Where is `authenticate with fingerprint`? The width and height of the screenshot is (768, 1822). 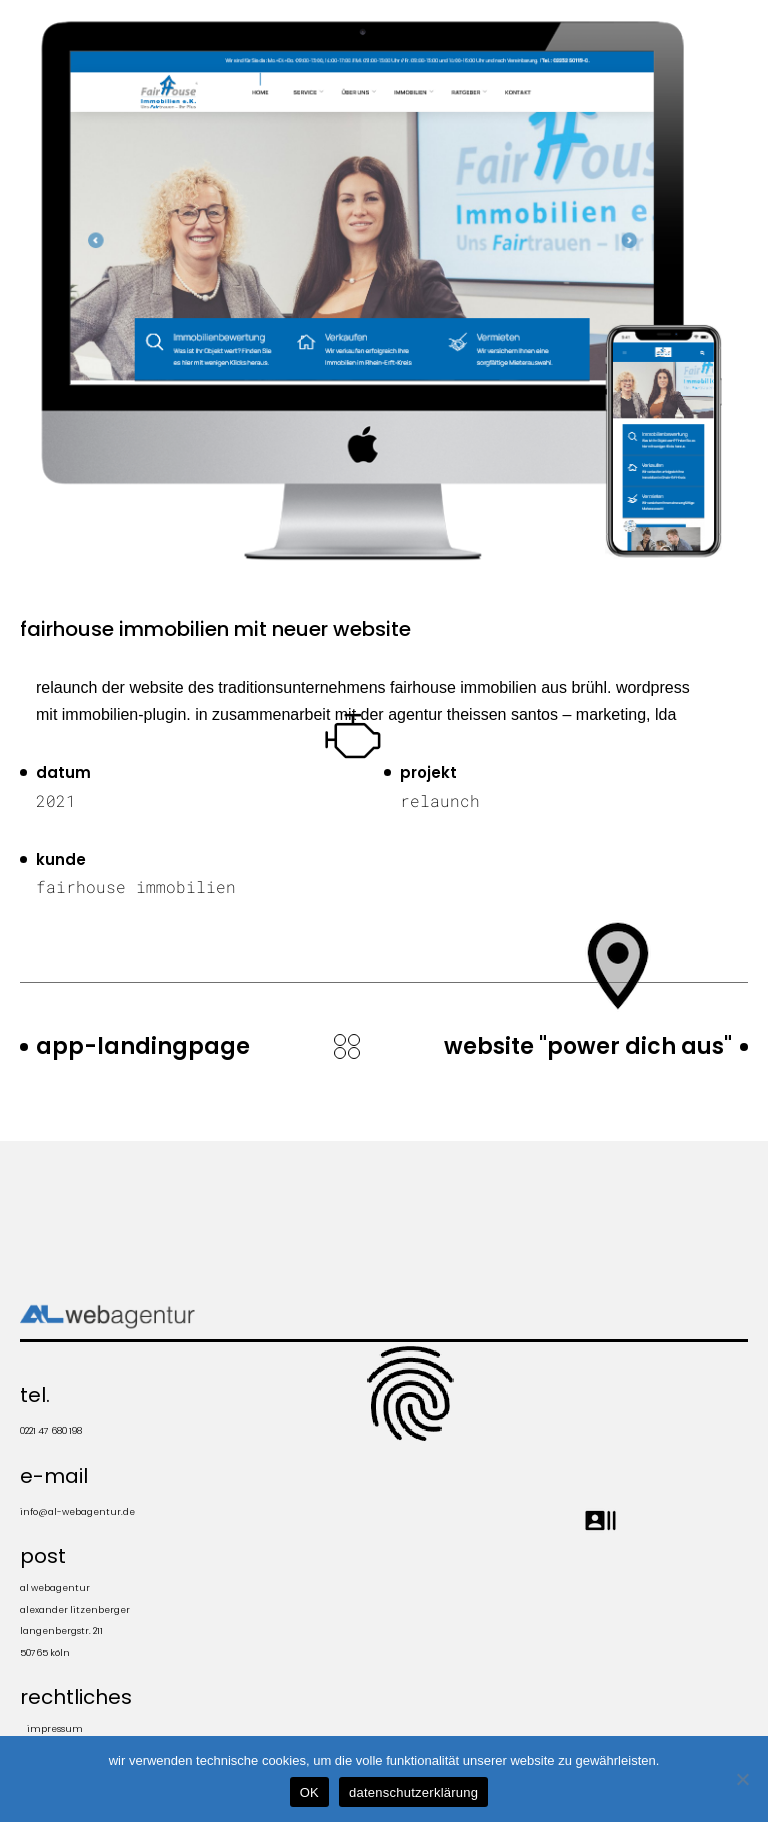
authenticate with fingerprint is located at coordinates (410, 1393).